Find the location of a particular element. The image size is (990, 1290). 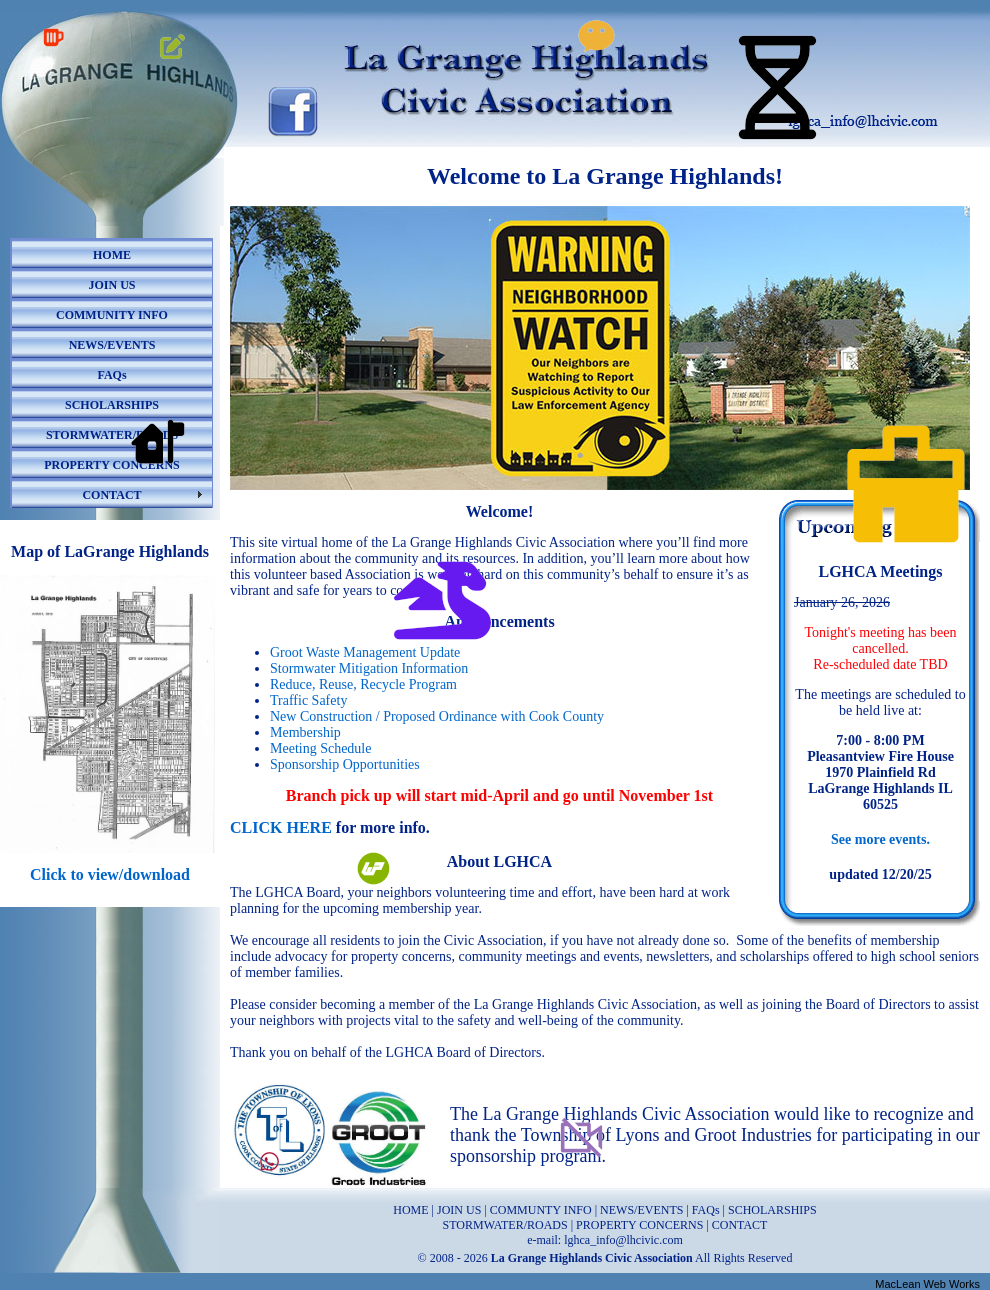

edit or modify content is located at coordinates (172, 46).